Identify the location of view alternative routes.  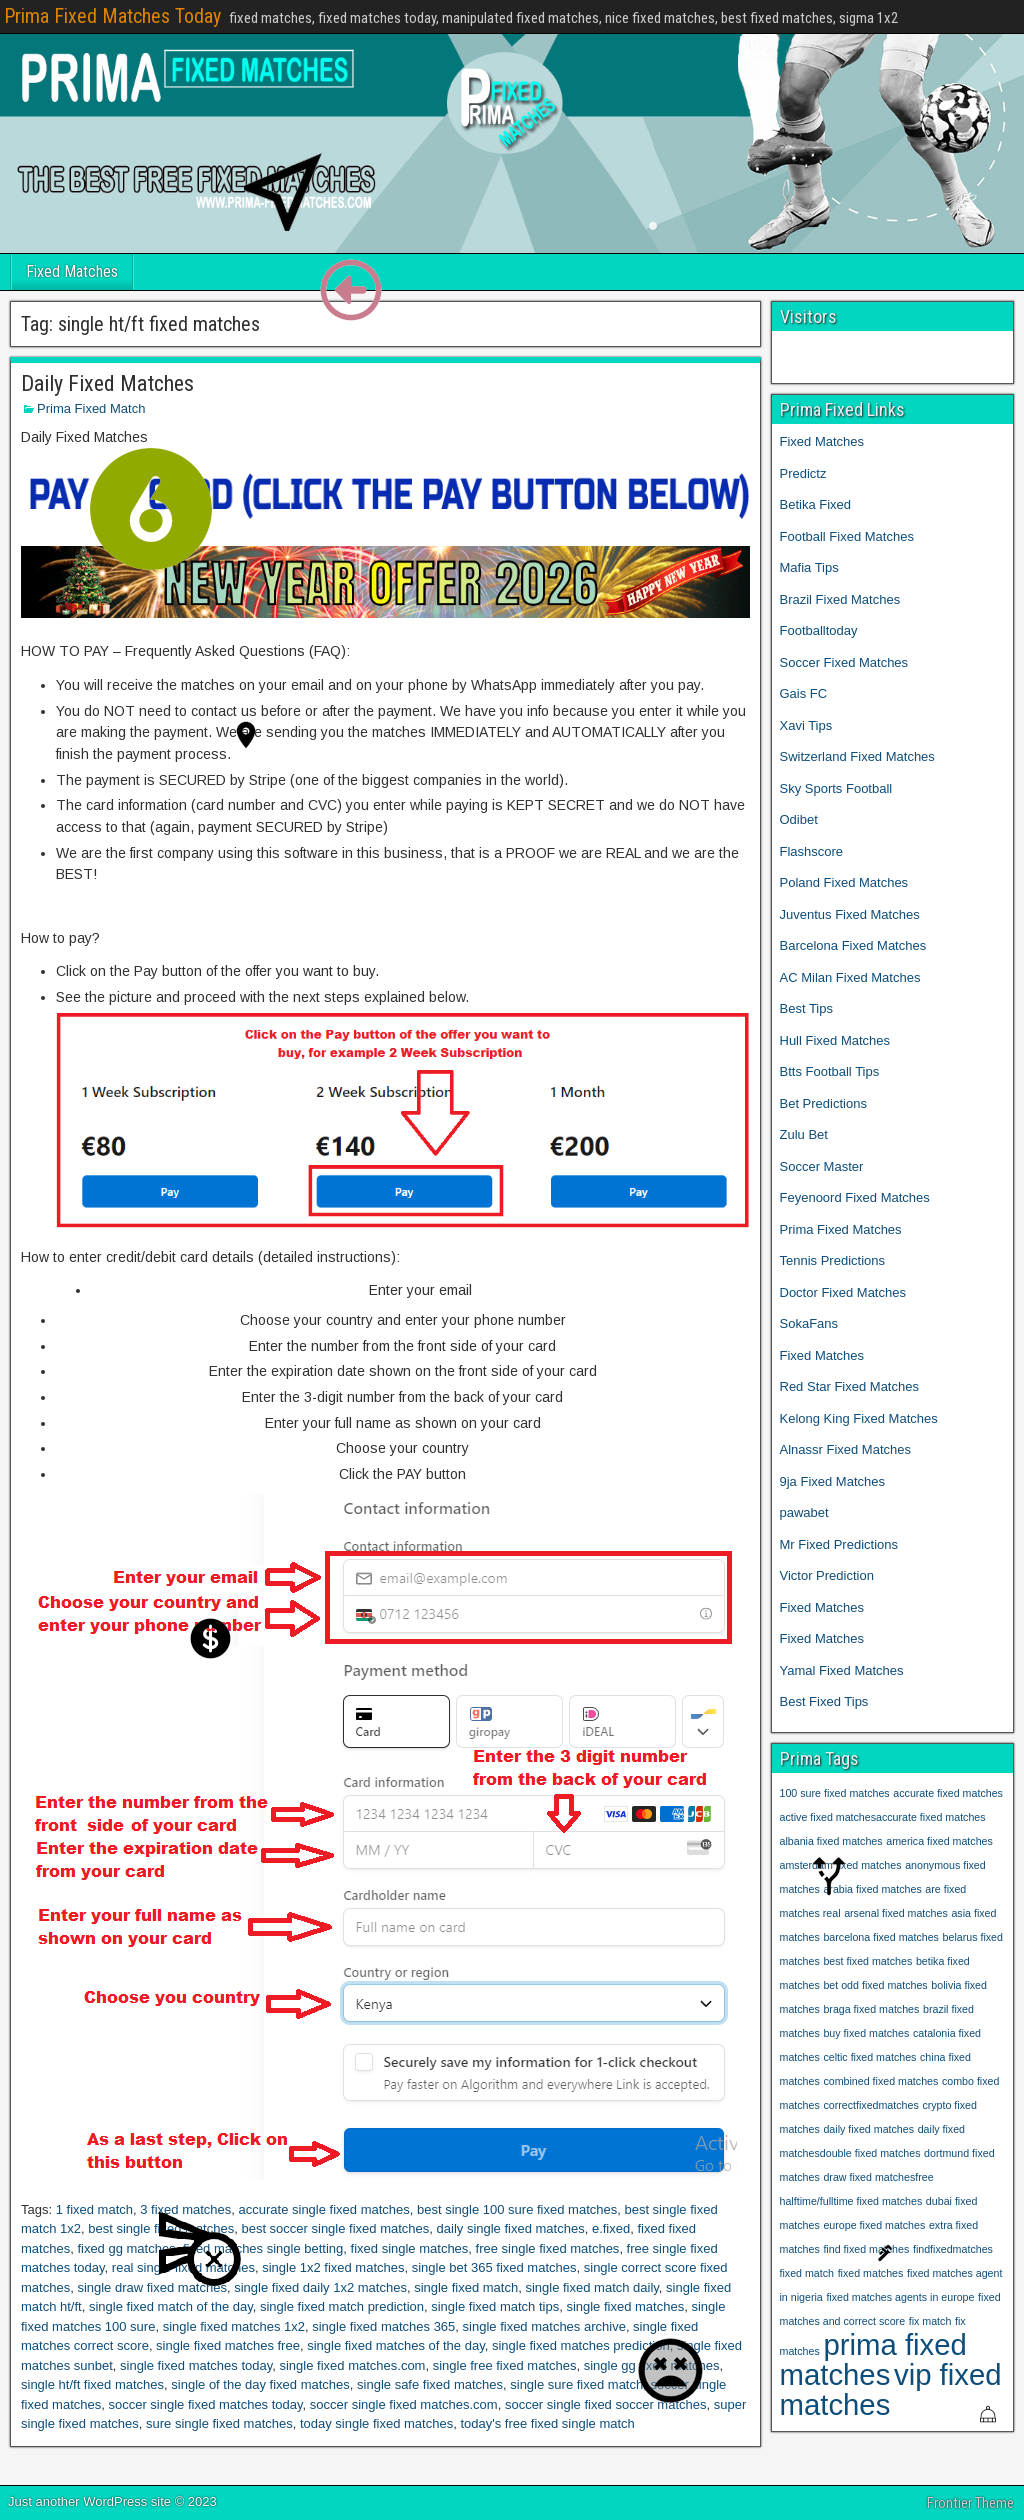
(829, 1876).